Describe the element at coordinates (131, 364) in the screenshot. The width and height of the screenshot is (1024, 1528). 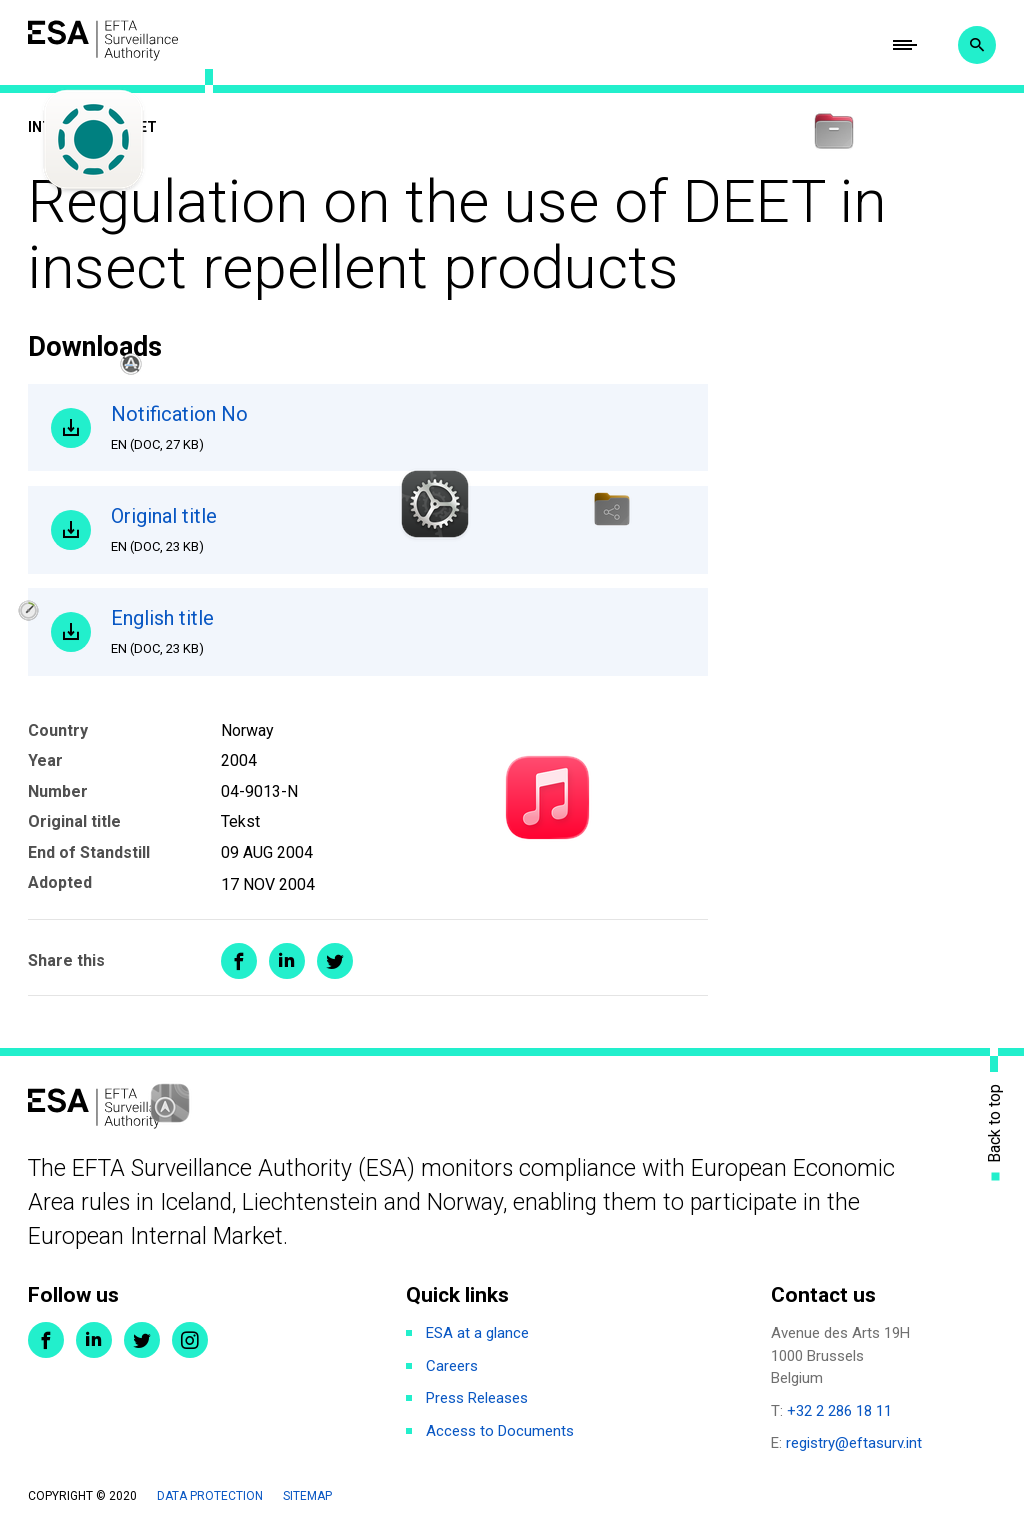
I see `check for available software updates` at that location.